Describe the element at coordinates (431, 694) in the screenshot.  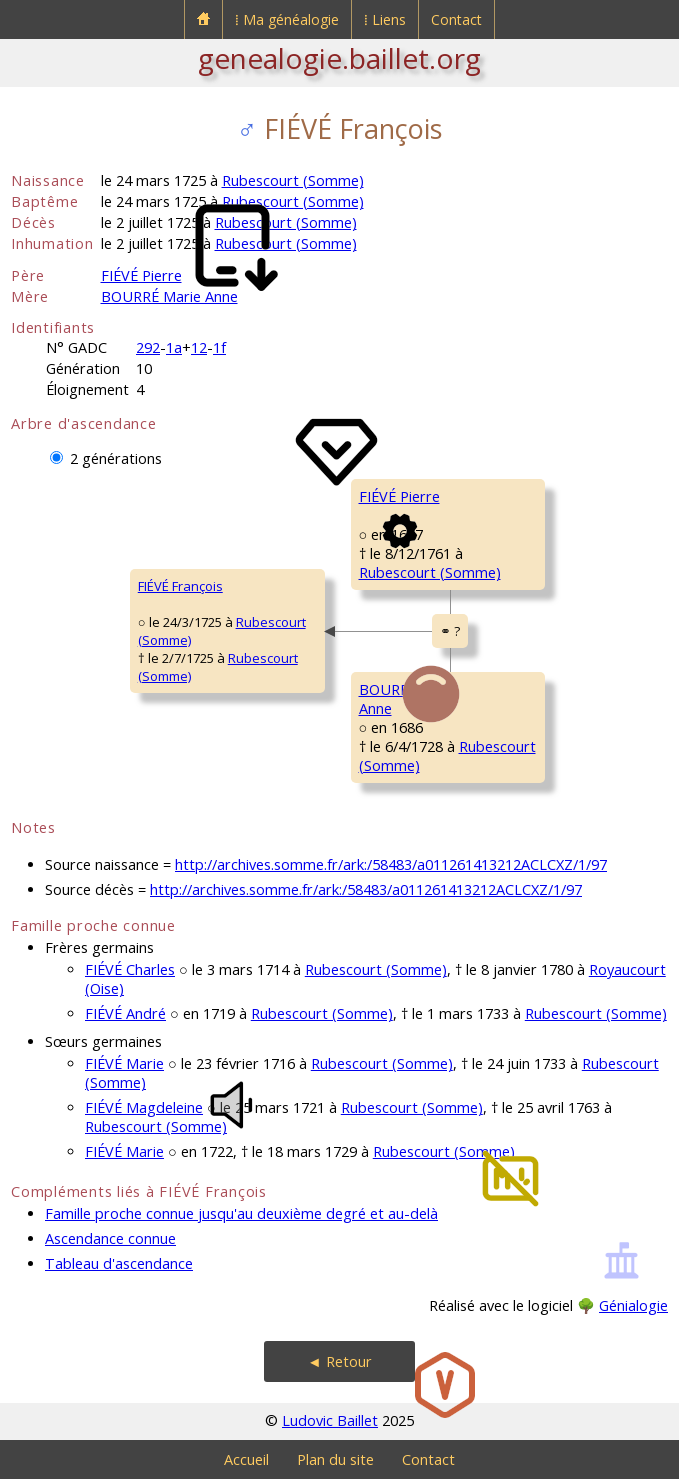
I see `apply inner shadow effect to top edge` at that location.